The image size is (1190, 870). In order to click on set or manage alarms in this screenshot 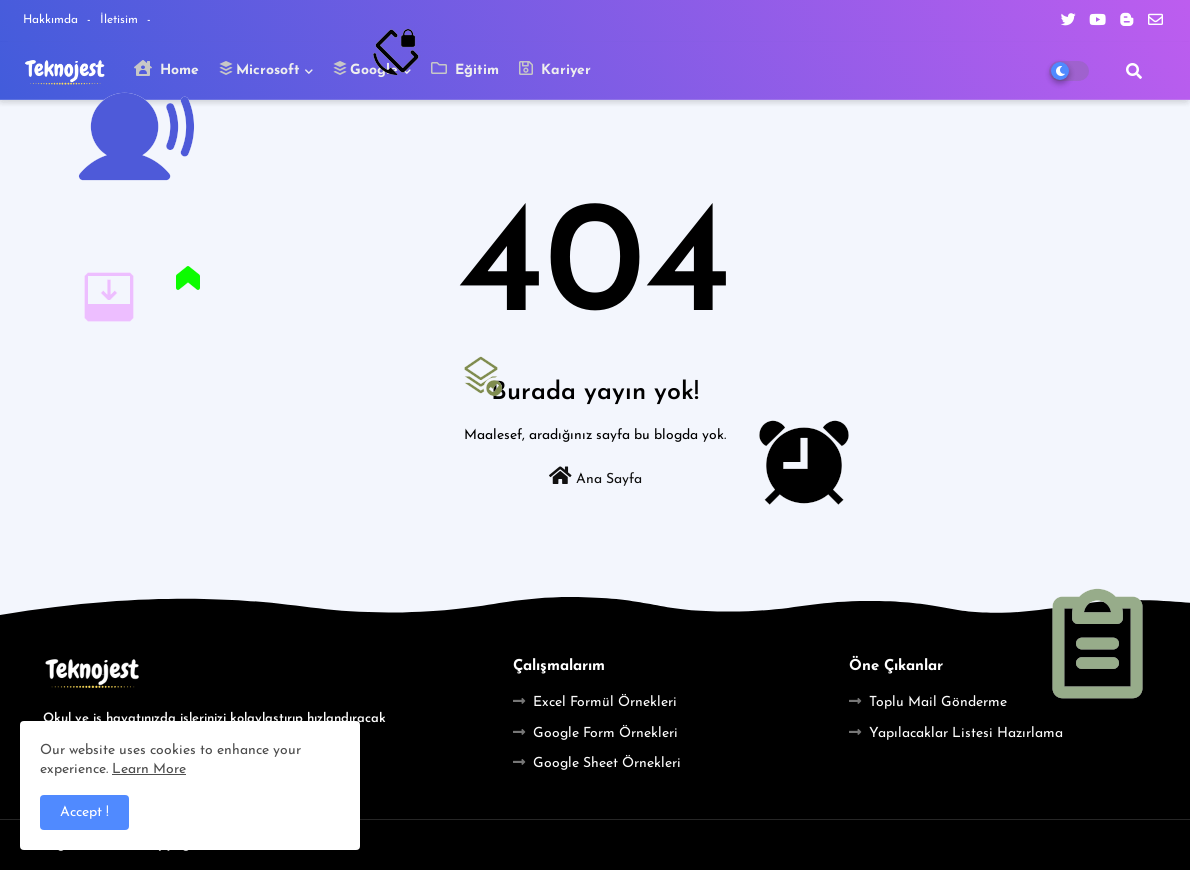, I will do `click(804, 462)`.